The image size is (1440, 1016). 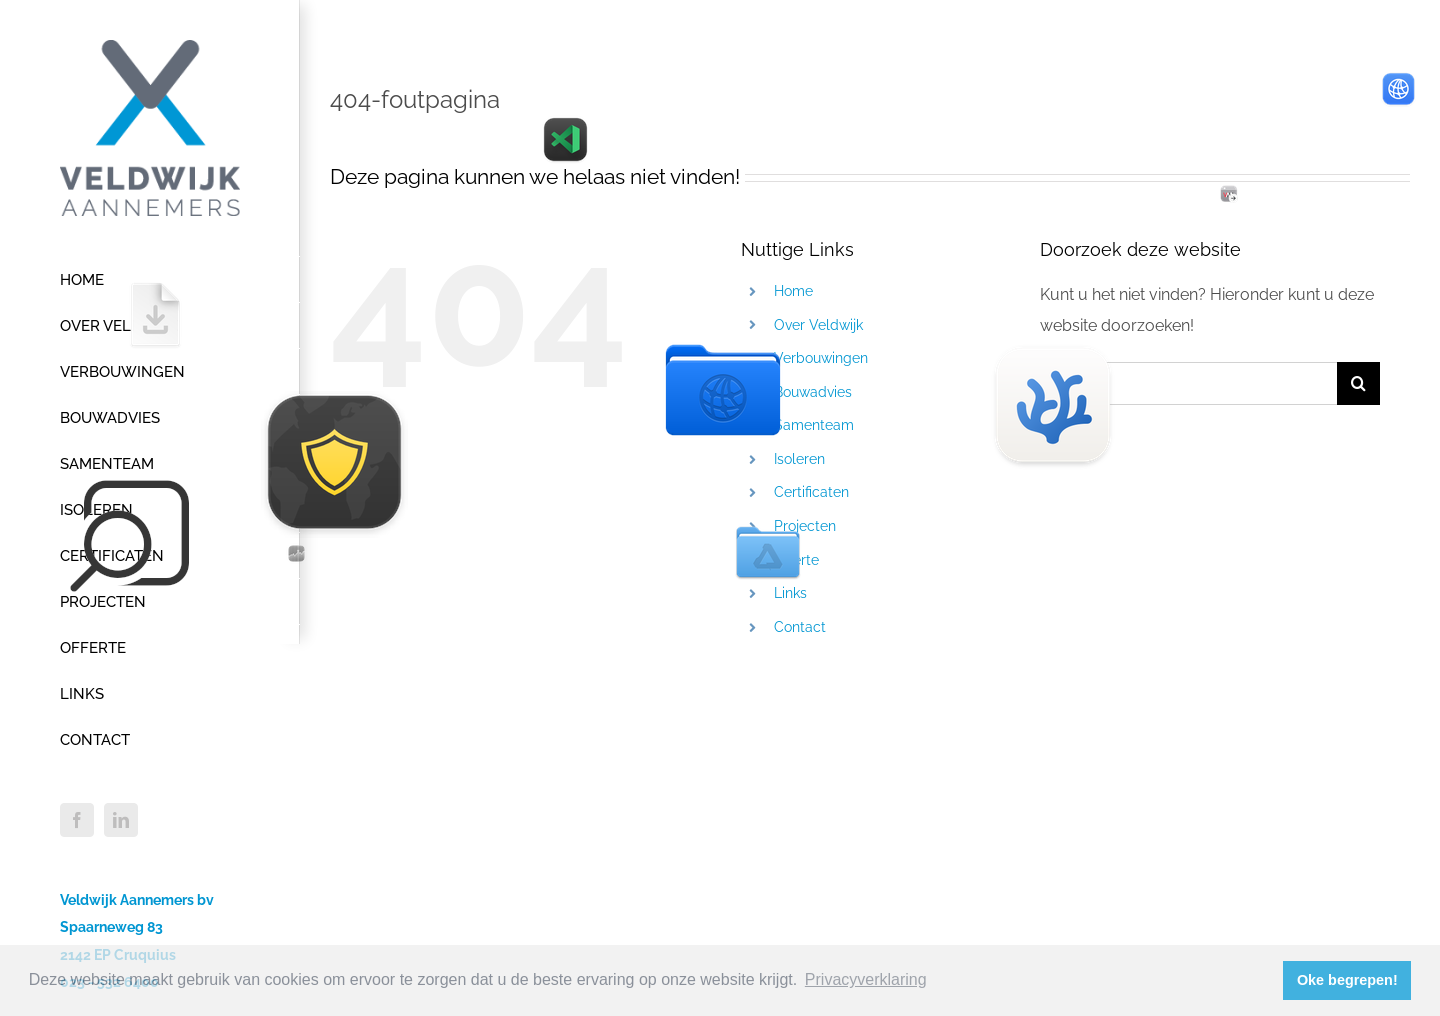 What do you see at coordinates (768, 552) in the screenshot?
I see `open Affinity app files folder` at bounding box center [768, 552].